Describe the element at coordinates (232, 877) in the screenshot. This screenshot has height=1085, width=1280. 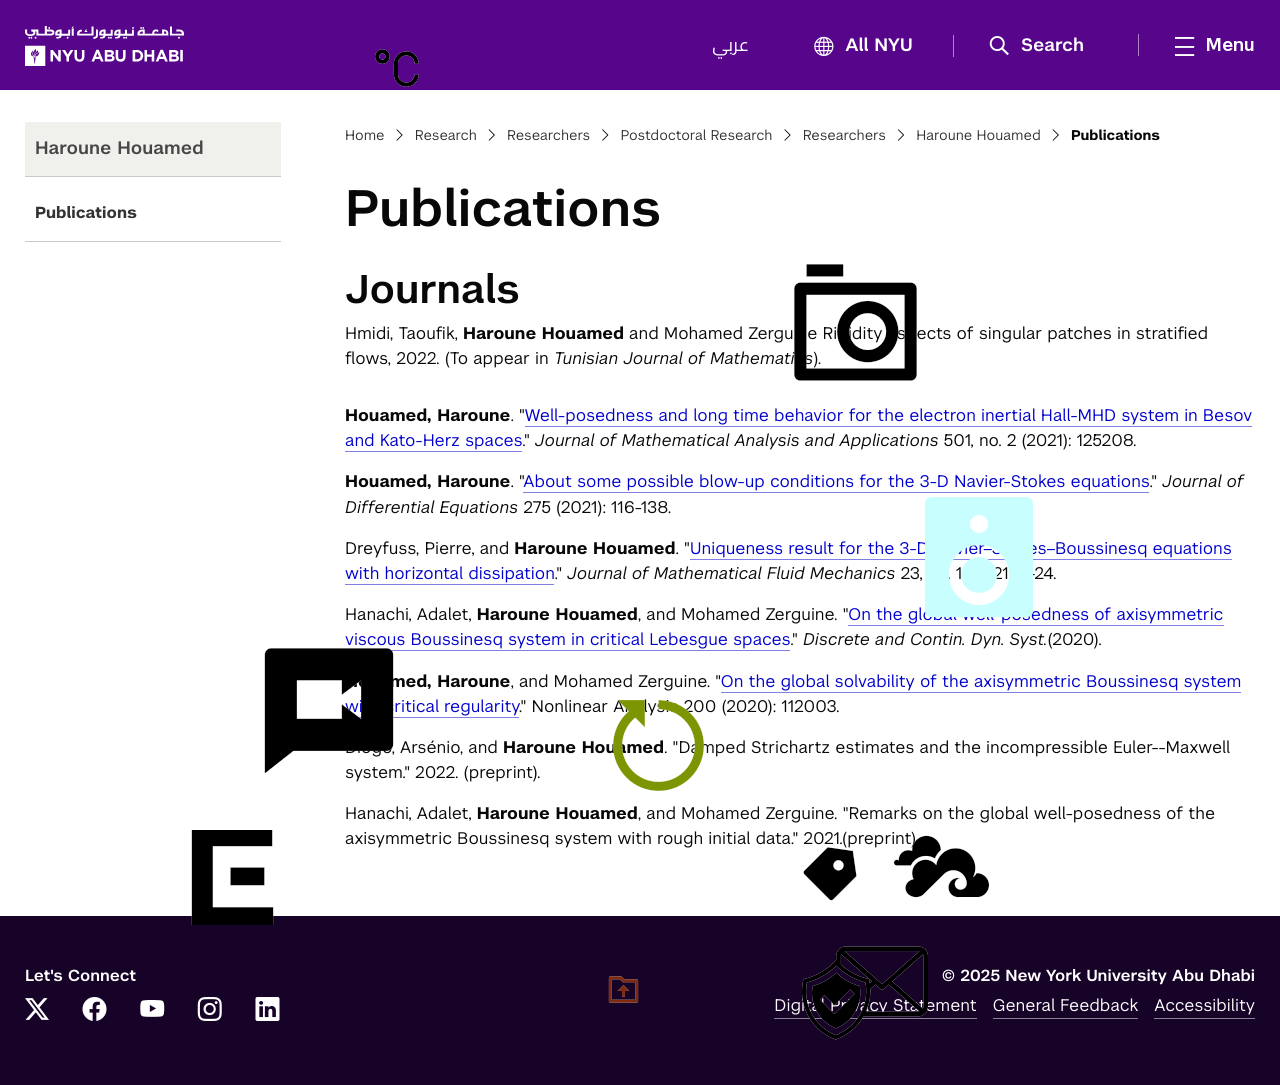
I see `Square Enix company logo` at that location.